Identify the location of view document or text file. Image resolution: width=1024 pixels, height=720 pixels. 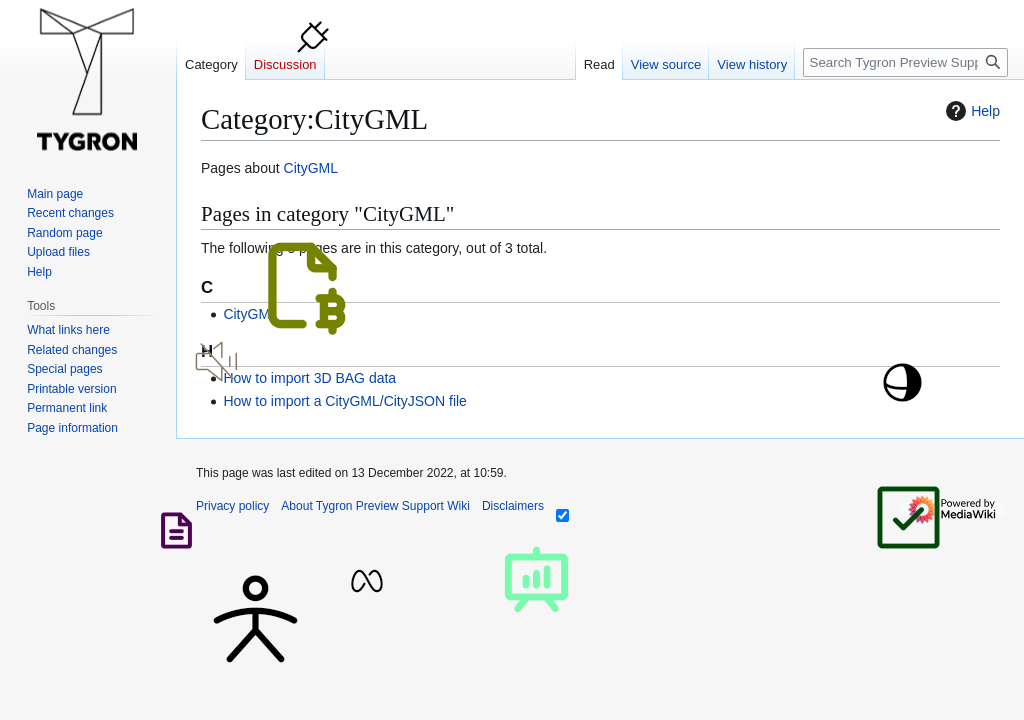
(176, 530).